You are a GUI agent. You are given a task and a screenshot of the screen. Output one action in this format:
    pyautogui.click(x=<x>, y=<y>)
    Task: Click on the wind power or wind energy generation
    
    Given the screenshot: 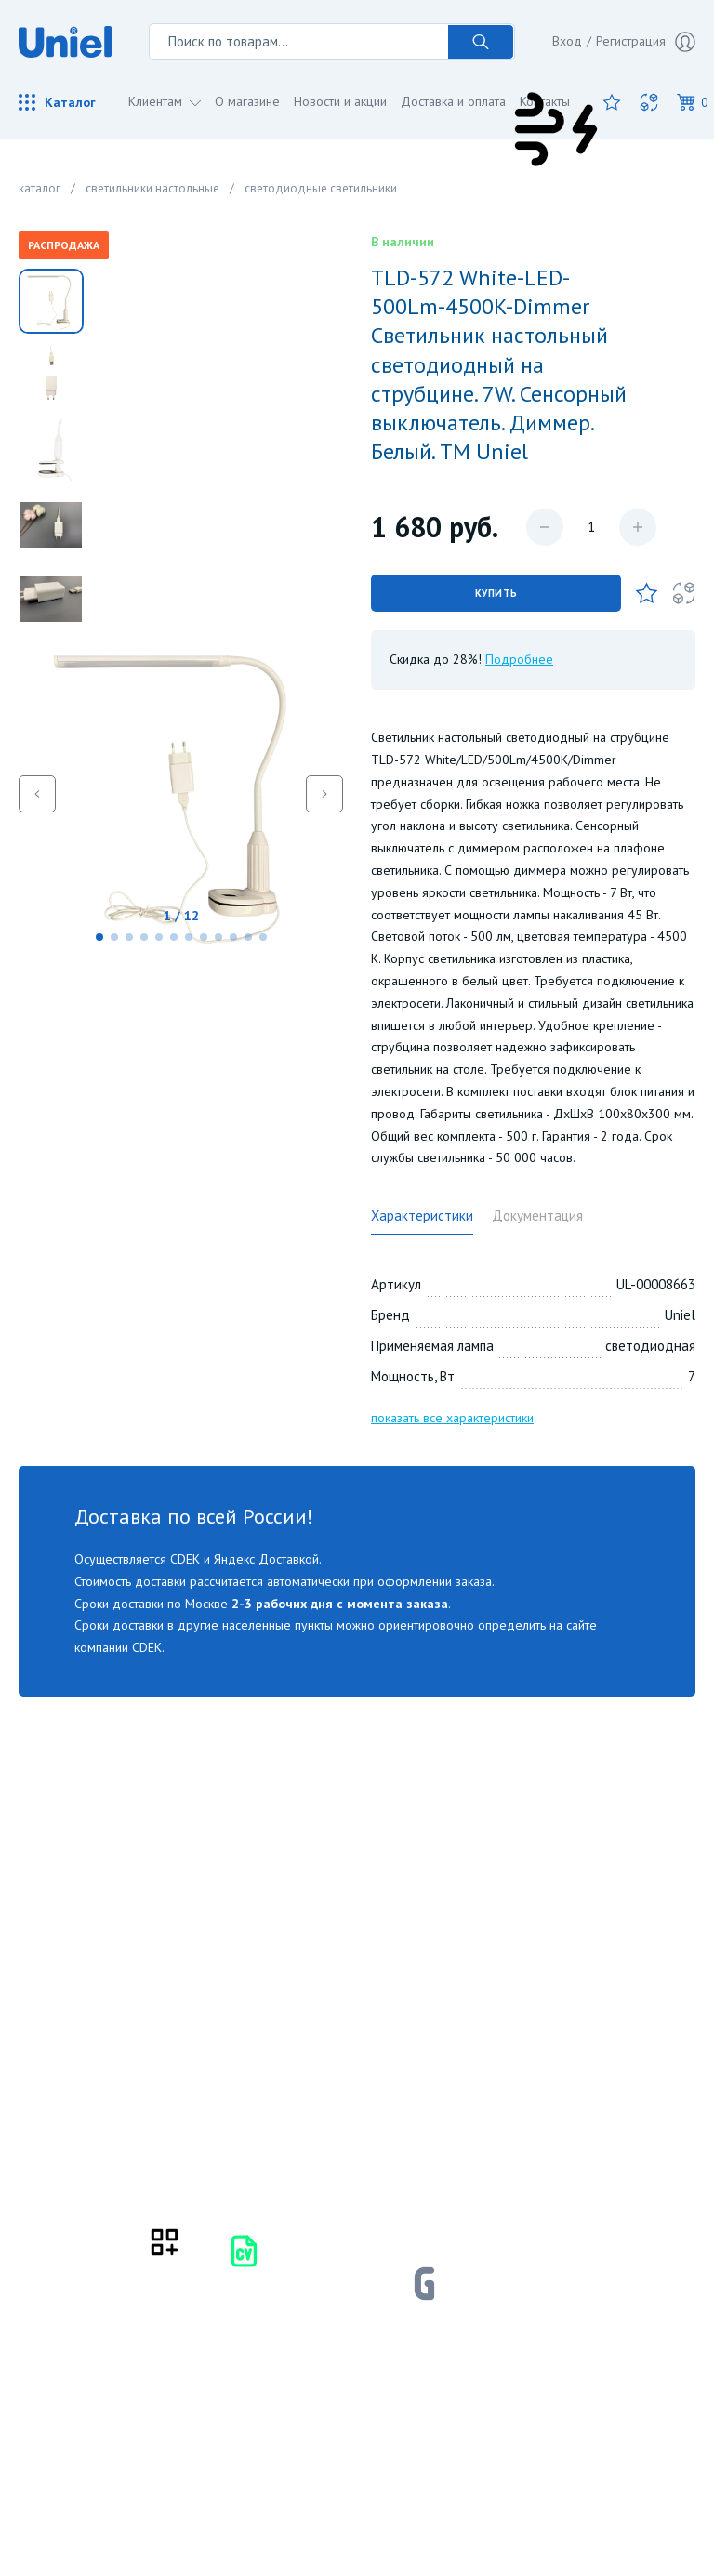 What is the action you would take?
    pyautogui.click(x=556, y=129)
    